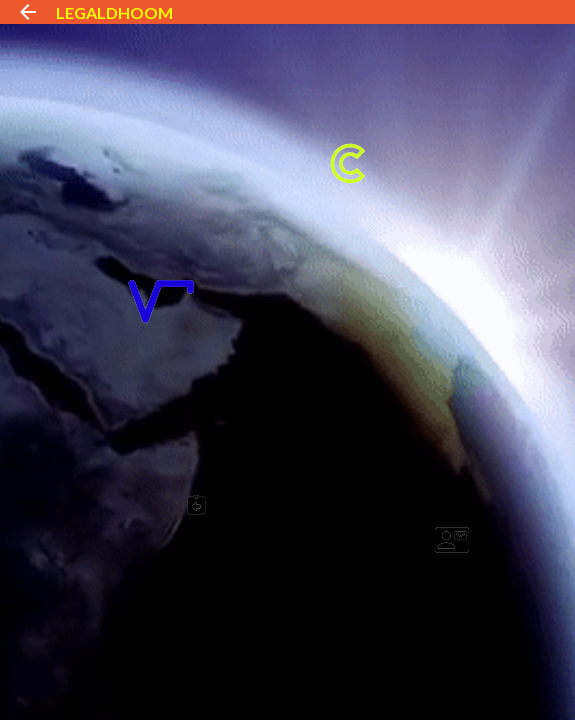  What do you see at coordinates (159, 297) in the screenshot?
I see `insert square root symbol` at bounding box center [159, 297].